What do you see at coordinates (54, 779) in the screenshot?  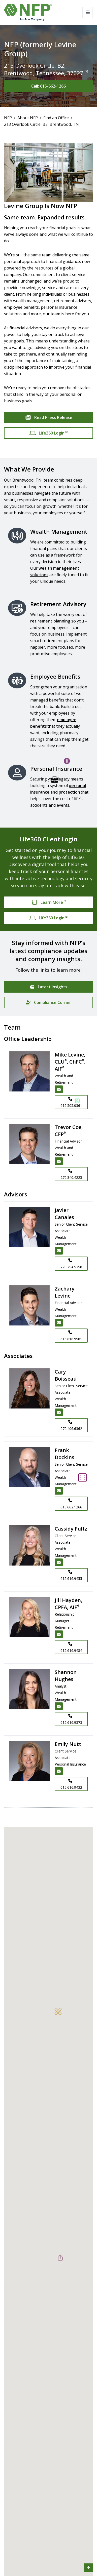 I see `view all inbox messages` at bounding box center [54, 779].